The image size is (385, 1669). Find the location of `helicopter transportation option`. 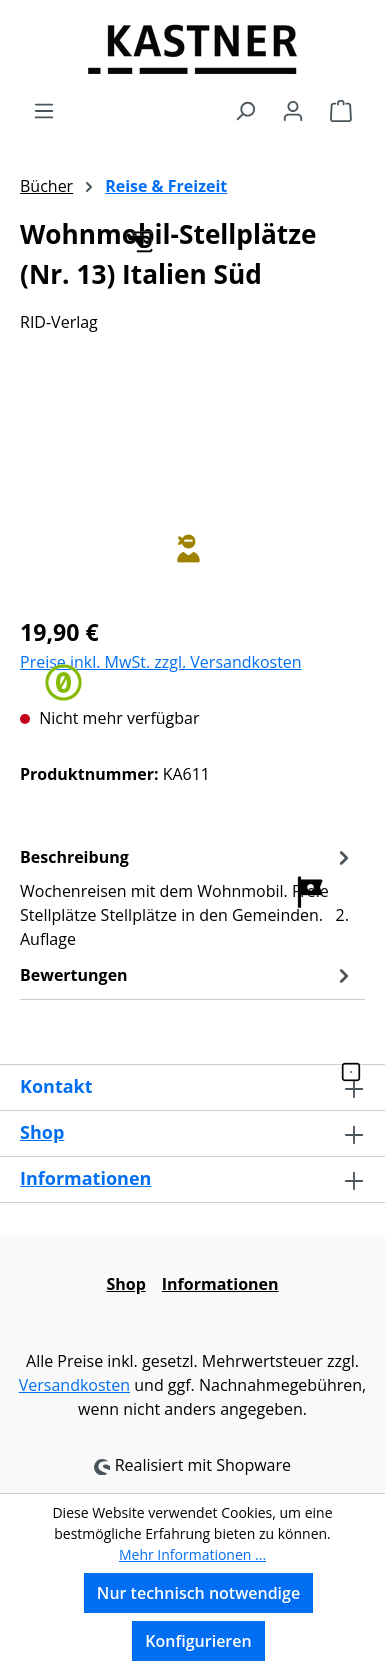

helicopter transportation option is located at coordinates (139, 241).